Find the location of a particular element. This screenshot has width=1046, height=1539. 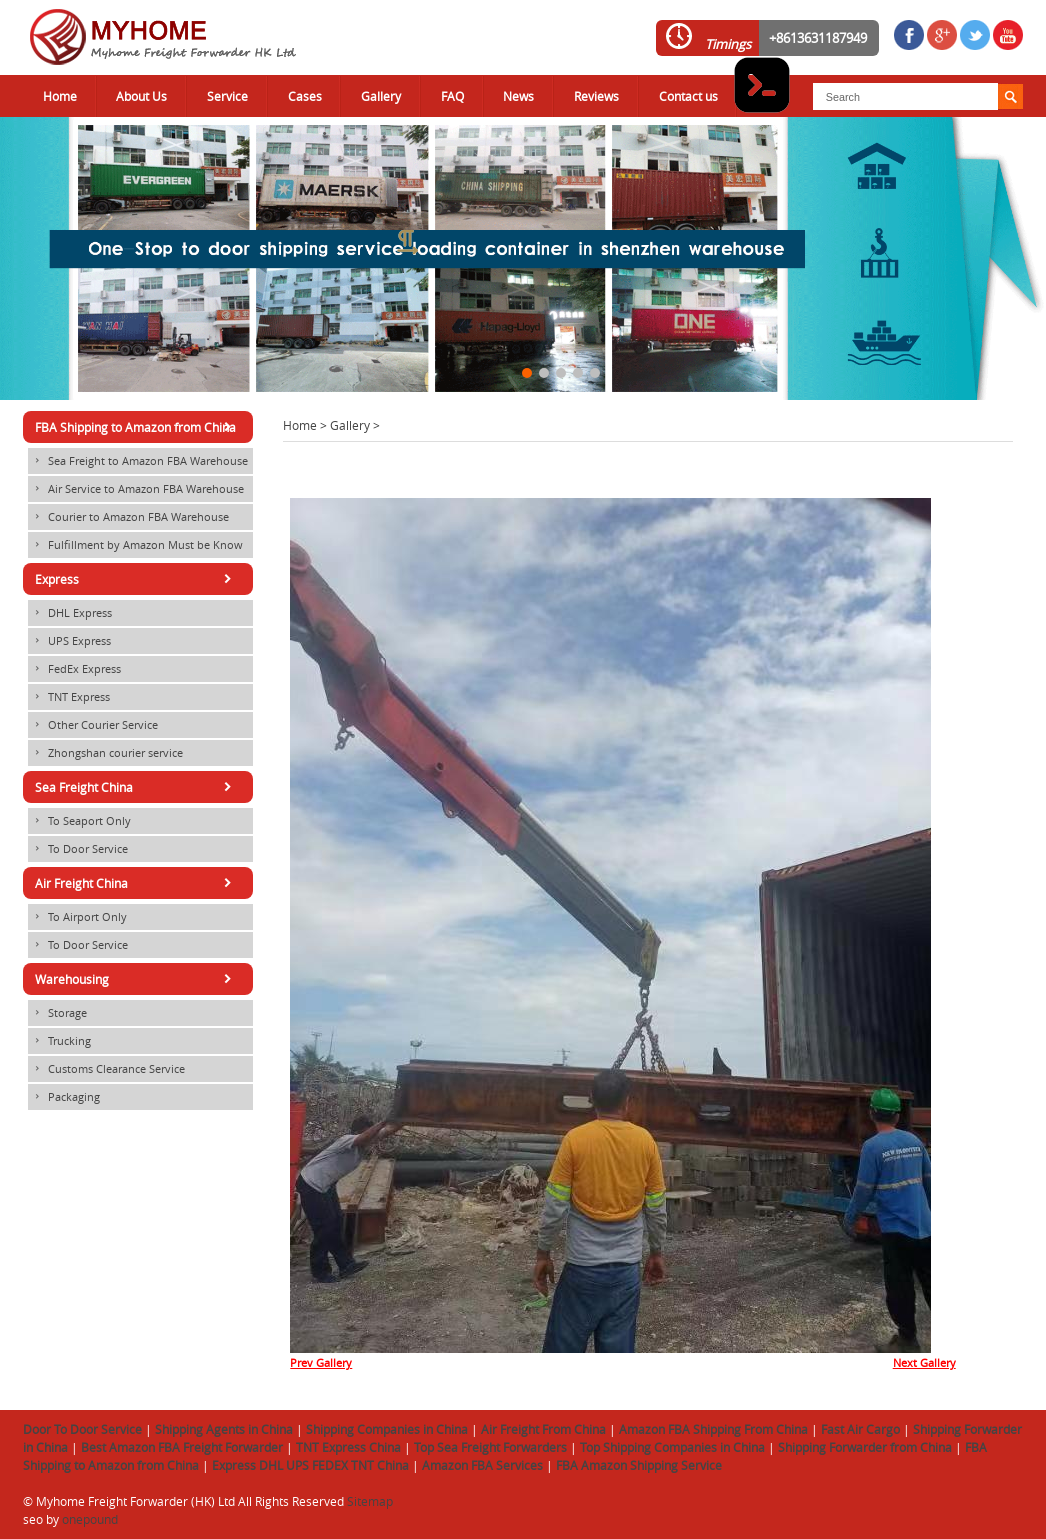

tabler icons brand logo is located at coordinates (762, 85).